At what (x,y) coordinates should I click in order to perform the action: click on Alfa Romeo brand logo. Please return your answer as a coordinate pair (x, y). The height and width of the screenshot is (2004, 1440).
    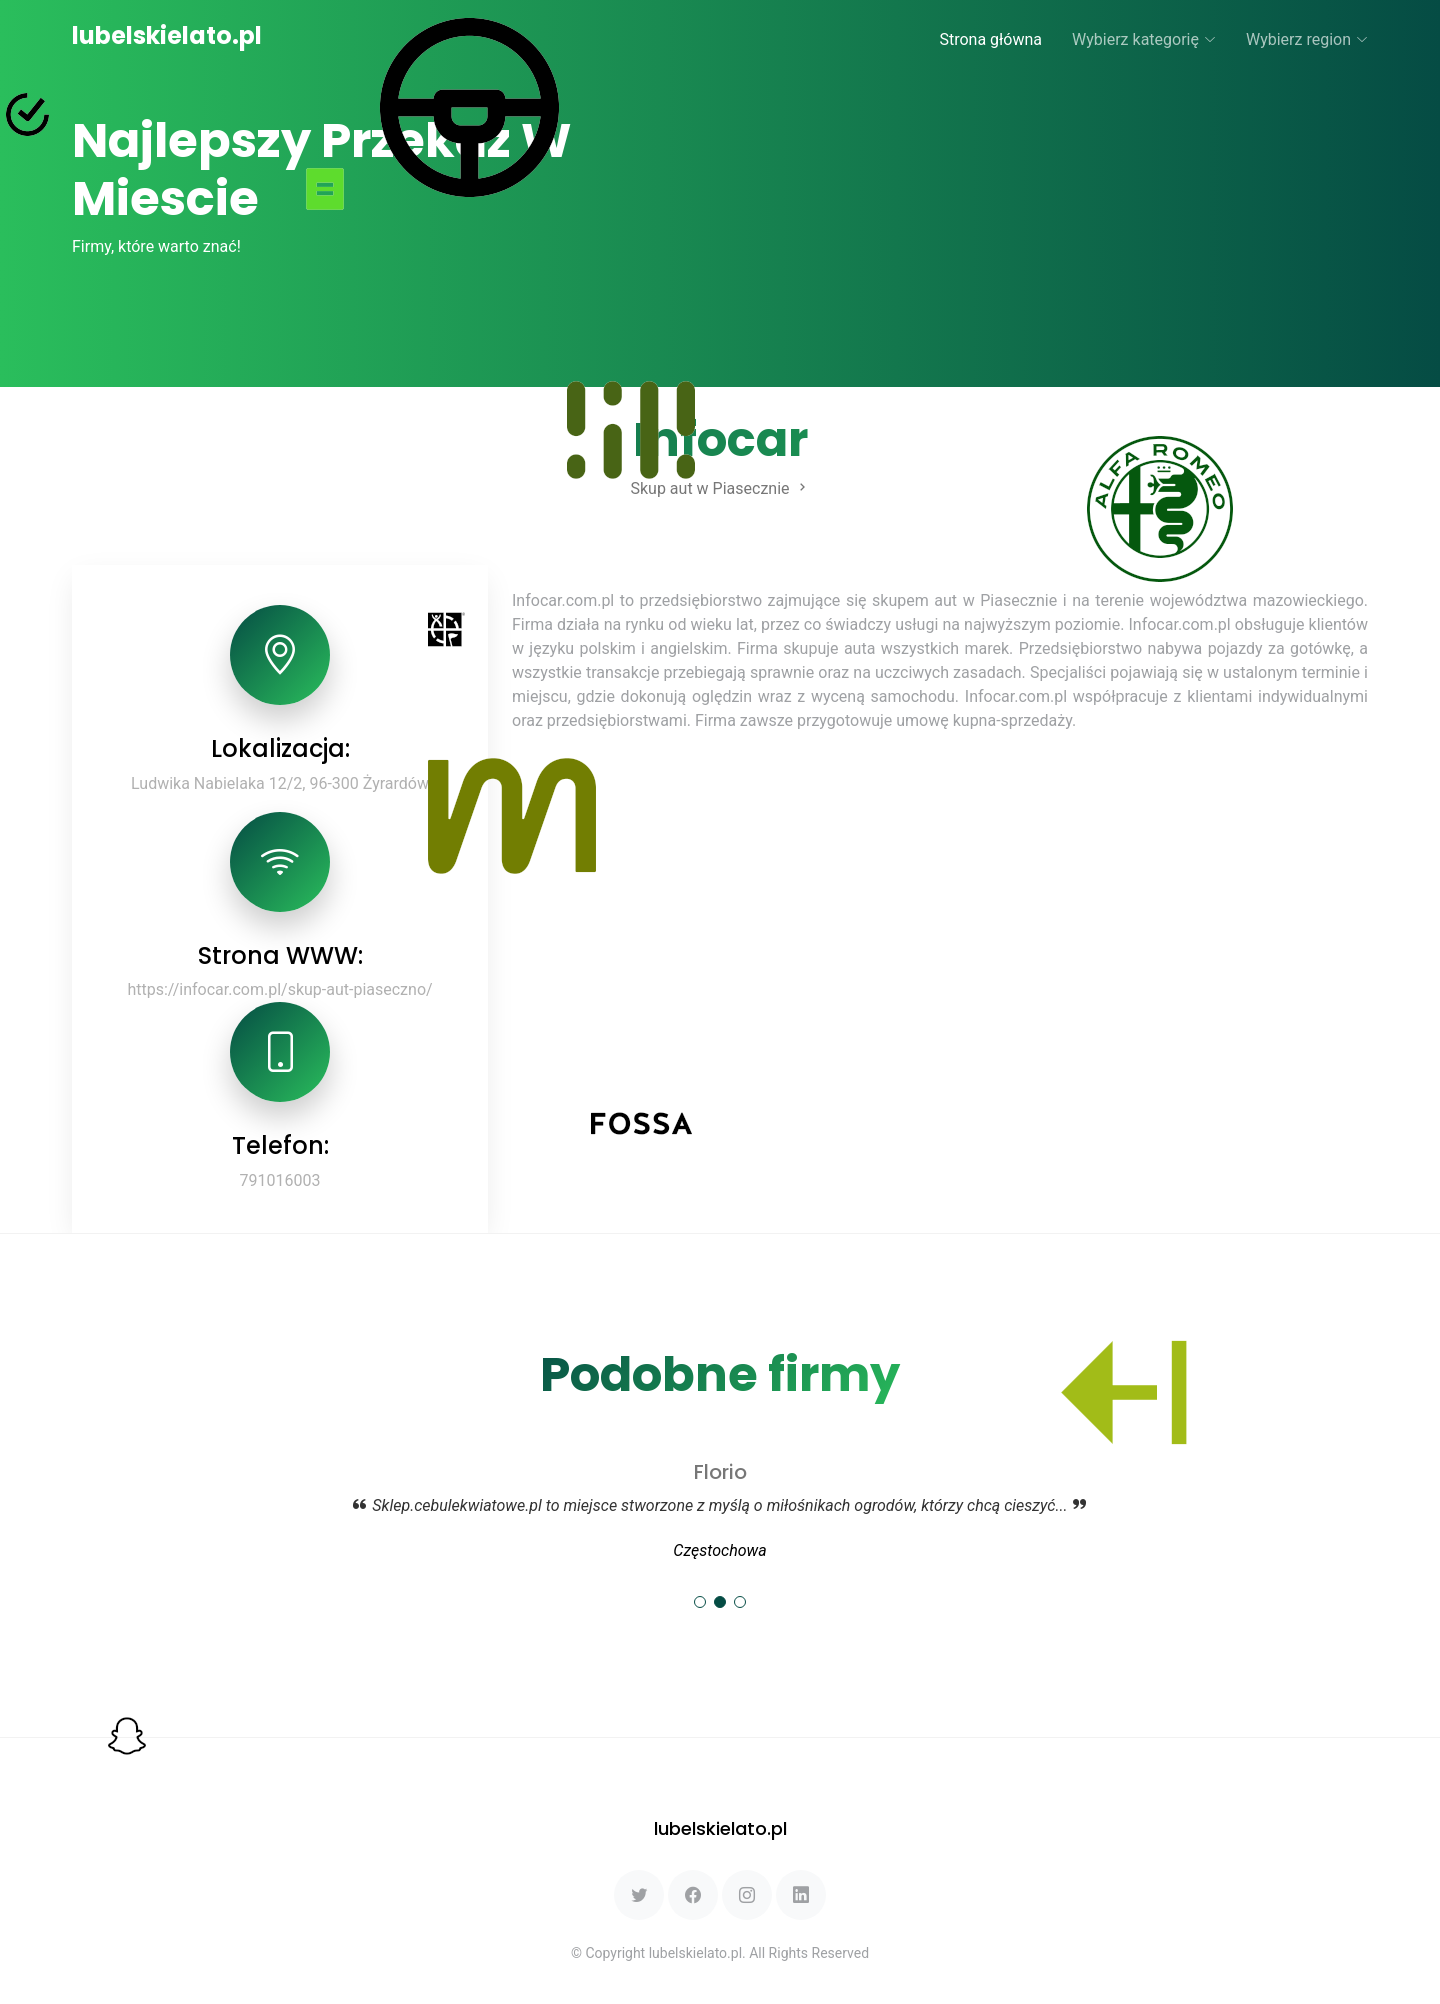
    Looking at the image, I should click on (1160, 509).